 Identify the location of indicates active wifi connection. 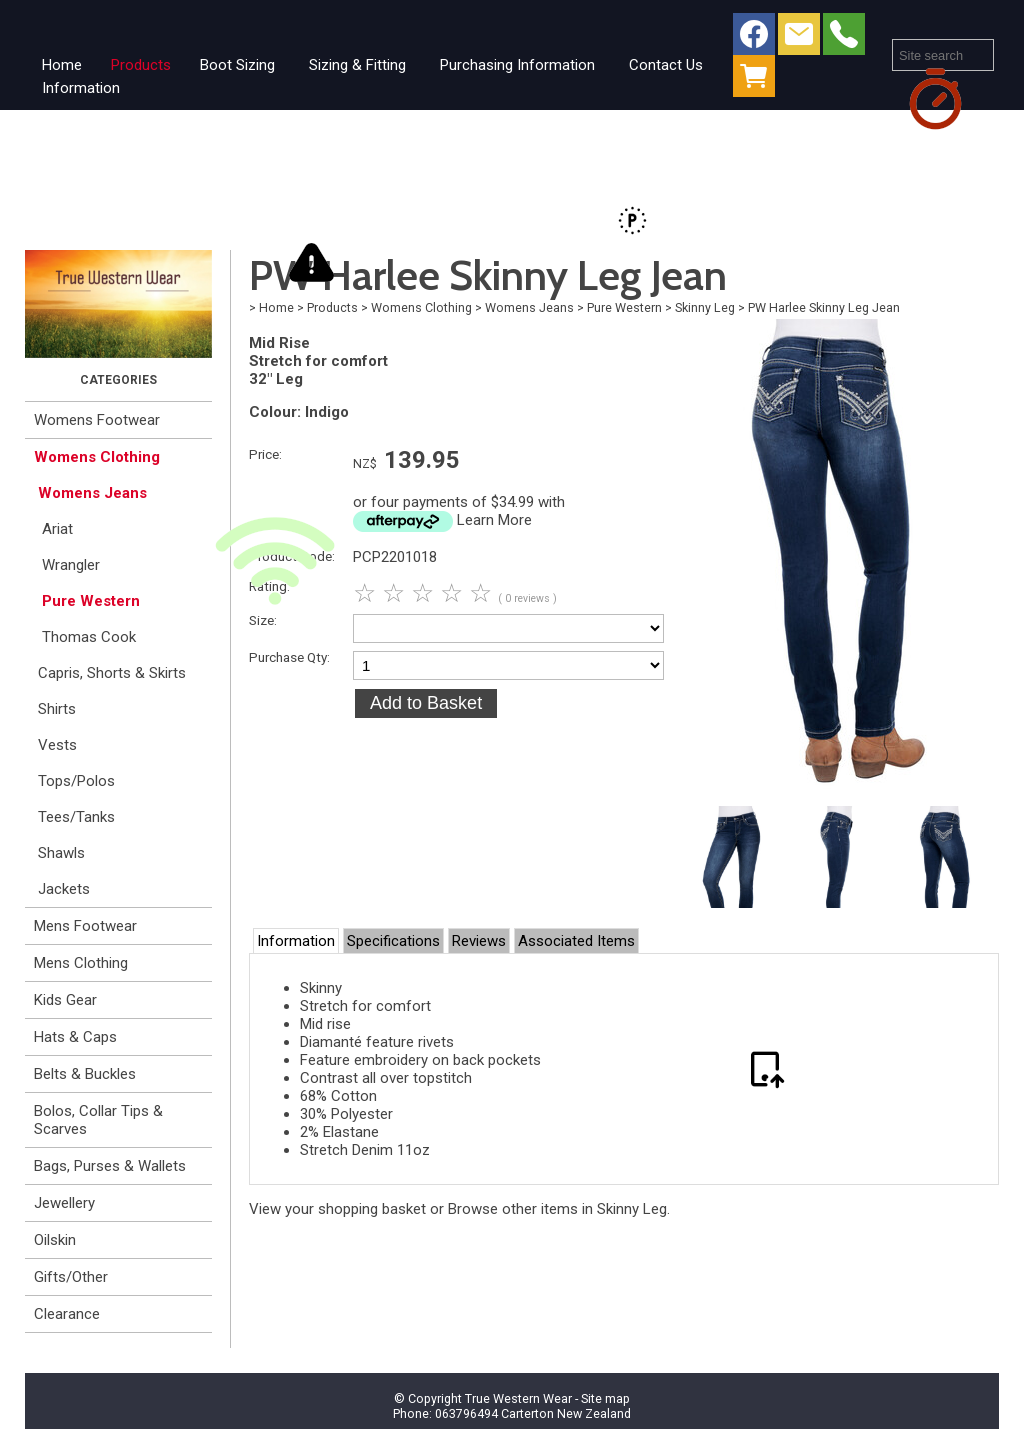
(275, 561).